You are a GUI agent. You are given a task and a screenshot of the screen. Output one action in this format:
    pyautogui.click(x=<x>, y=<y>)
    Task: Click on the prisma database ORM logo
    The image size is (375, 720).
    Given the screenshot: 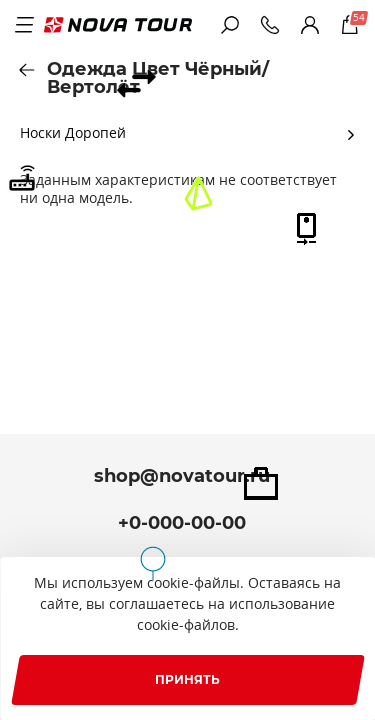 What is the action you would take?
    pyautogui.click(x=198, y=193)
    